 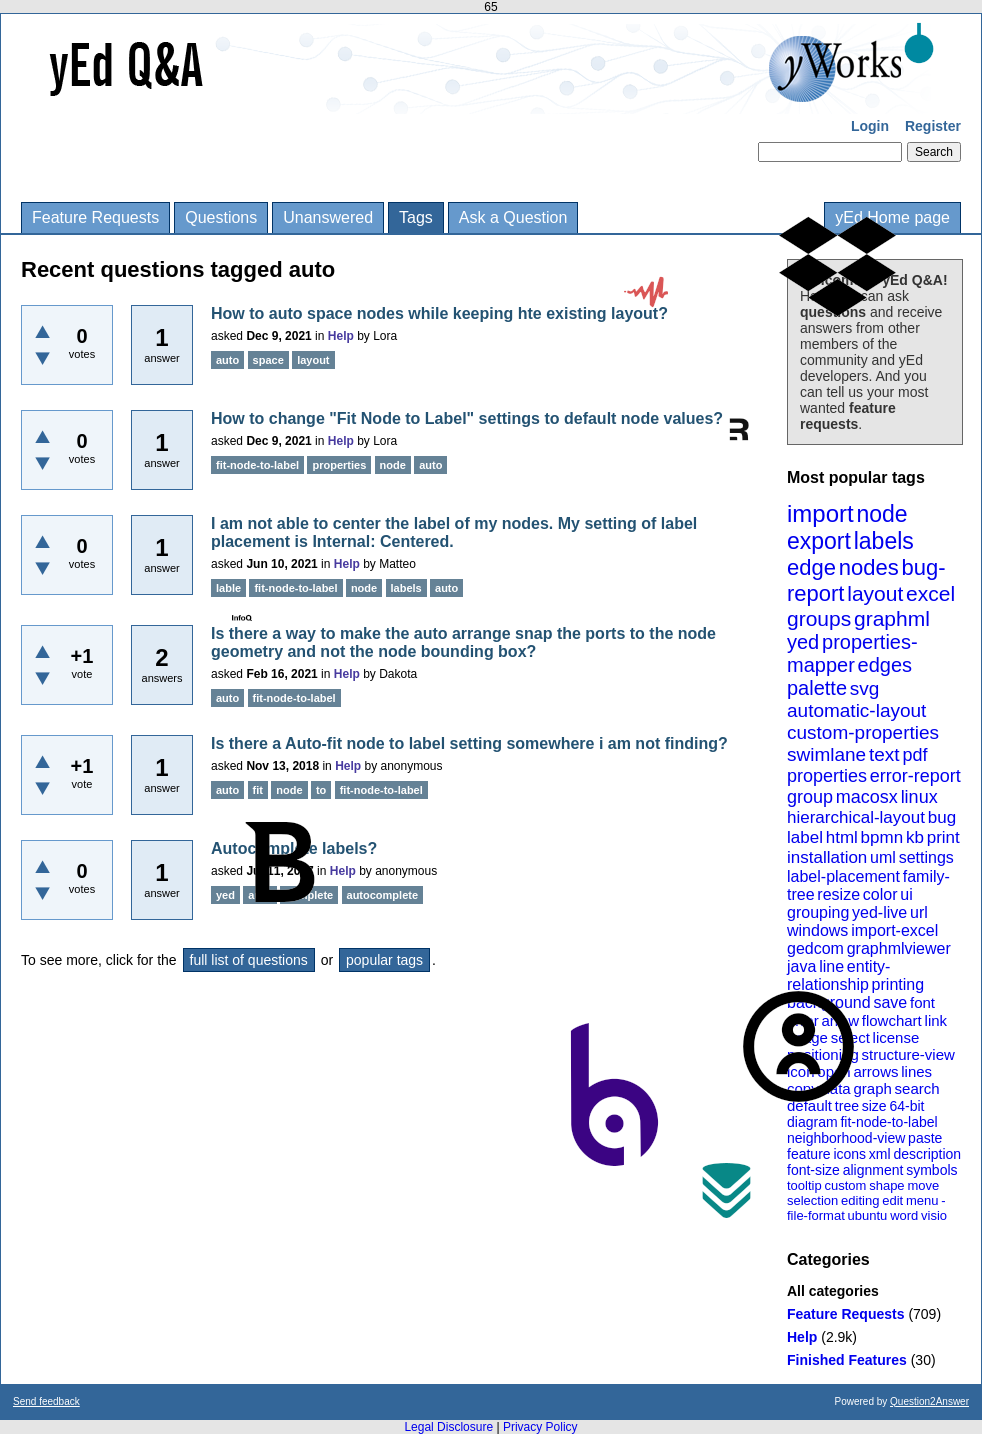 What do you see at coordinates (646, 292) in the screenshot?
I see `open audiomack music streaming app` at bounding box center [646, 292].